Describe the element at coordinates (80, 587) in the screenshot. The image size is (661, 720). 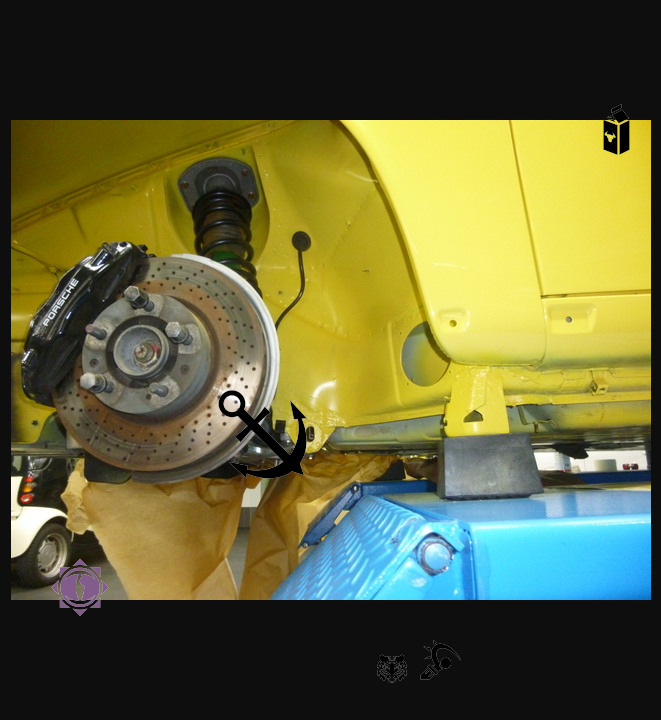
I see `activate surveillance or watch mode` at that location.